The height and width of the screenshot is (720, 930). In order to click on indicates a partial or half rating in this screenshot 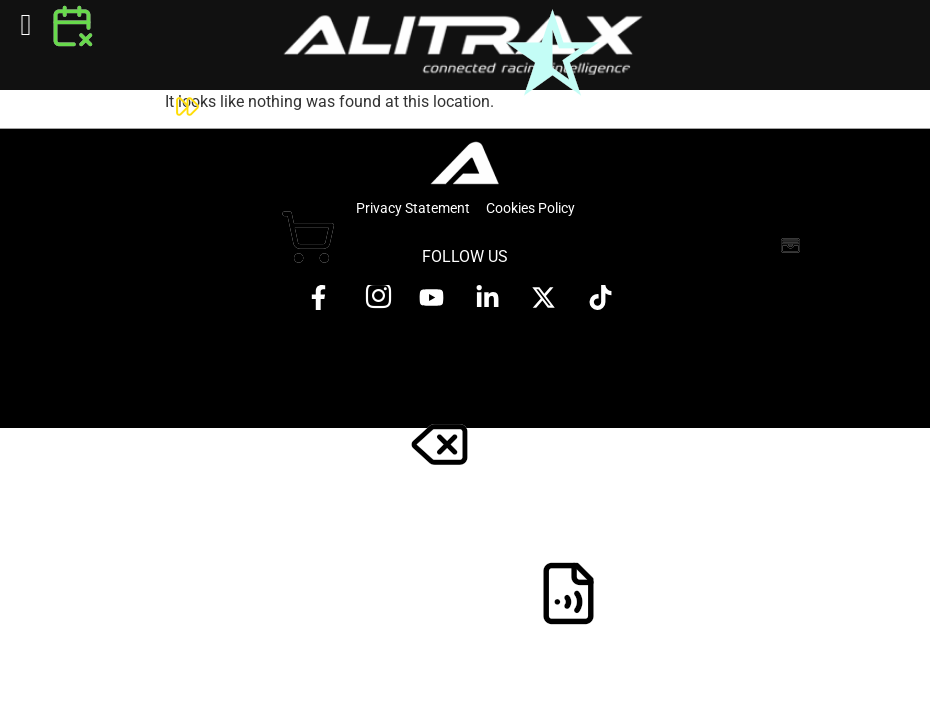, I will do `click(552, 52)`.